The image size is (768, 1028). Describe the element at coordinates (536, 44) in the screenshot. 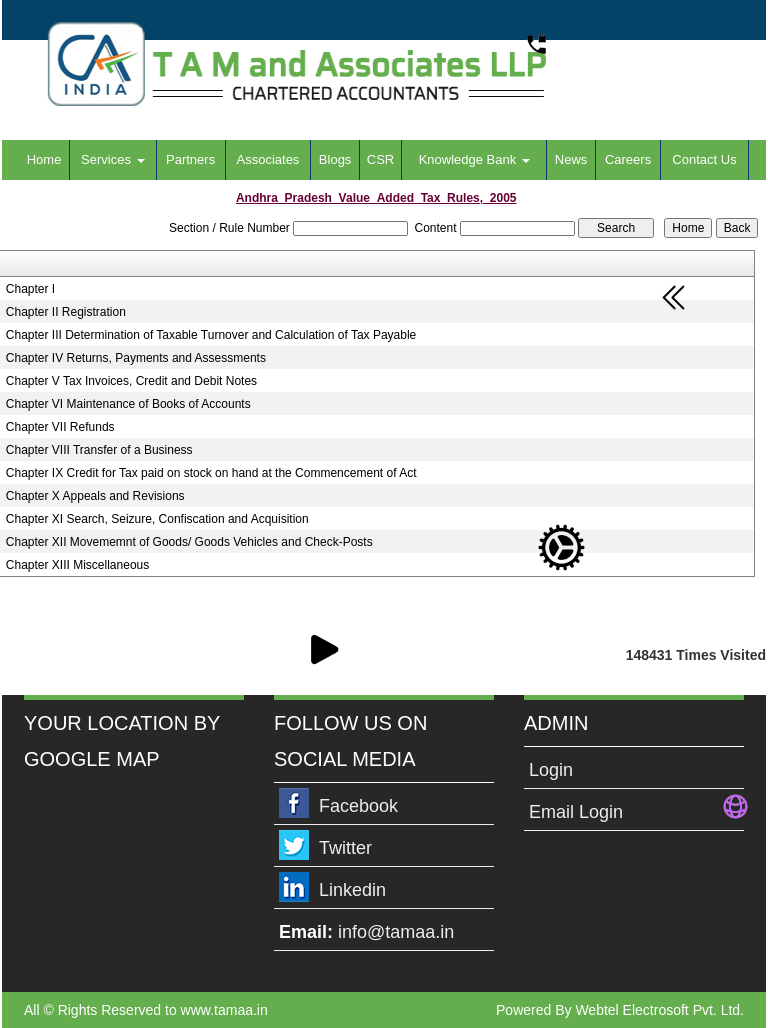

I see `indicates phone is locked during a call` at that location.